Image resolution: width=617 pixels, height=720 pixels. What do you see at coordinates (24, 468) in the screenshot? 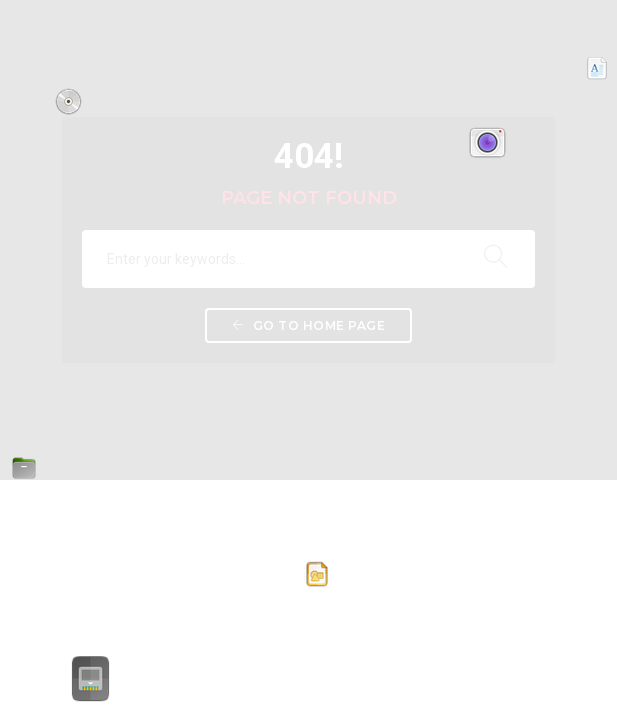
I see `open the file manager` at bounding box center [24, 468].